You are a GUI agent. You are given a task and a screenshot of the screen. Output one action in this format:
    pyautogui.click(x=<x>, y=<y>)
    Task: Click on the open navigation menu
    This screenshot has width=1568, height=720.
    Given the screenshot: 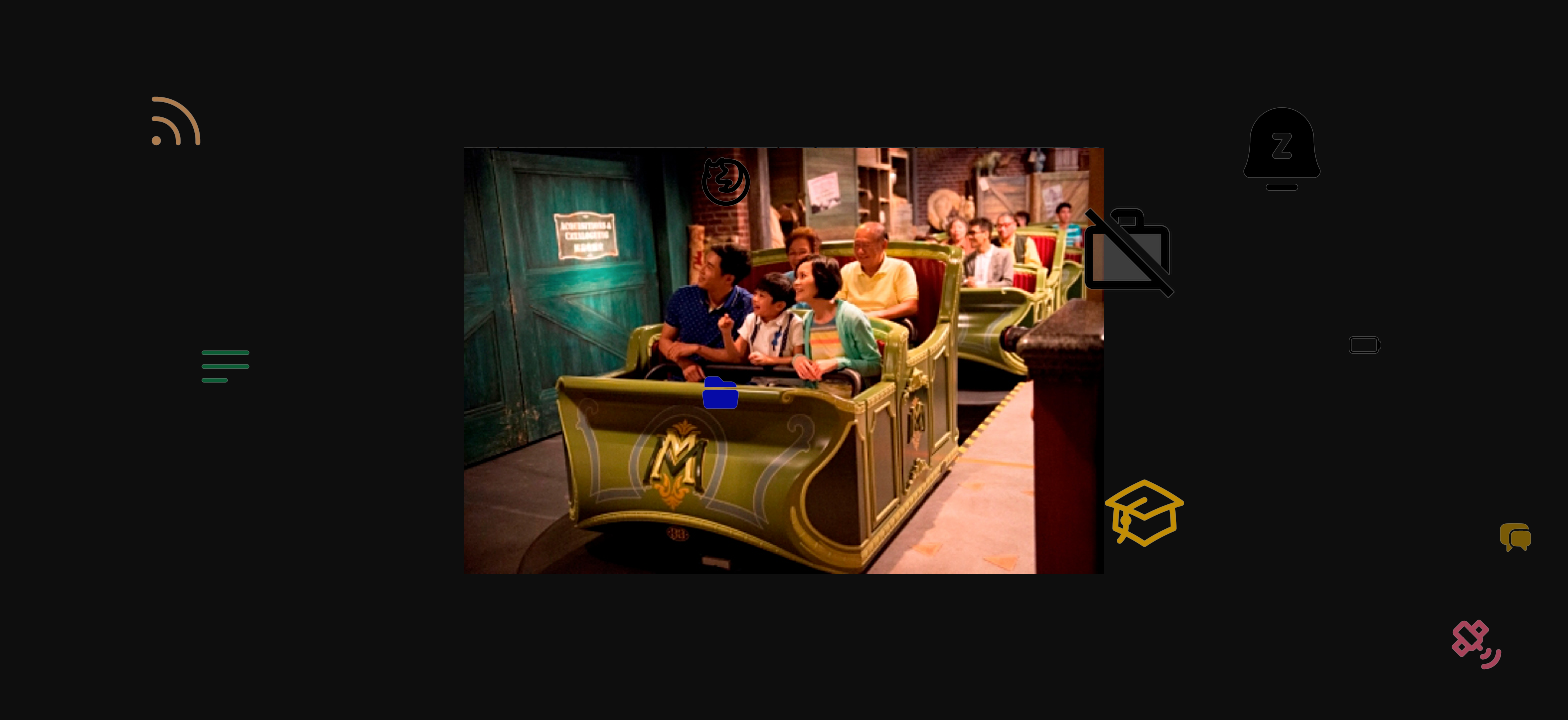 What is the action you would take?
    pyautogui.click(x=225, y=366)
    